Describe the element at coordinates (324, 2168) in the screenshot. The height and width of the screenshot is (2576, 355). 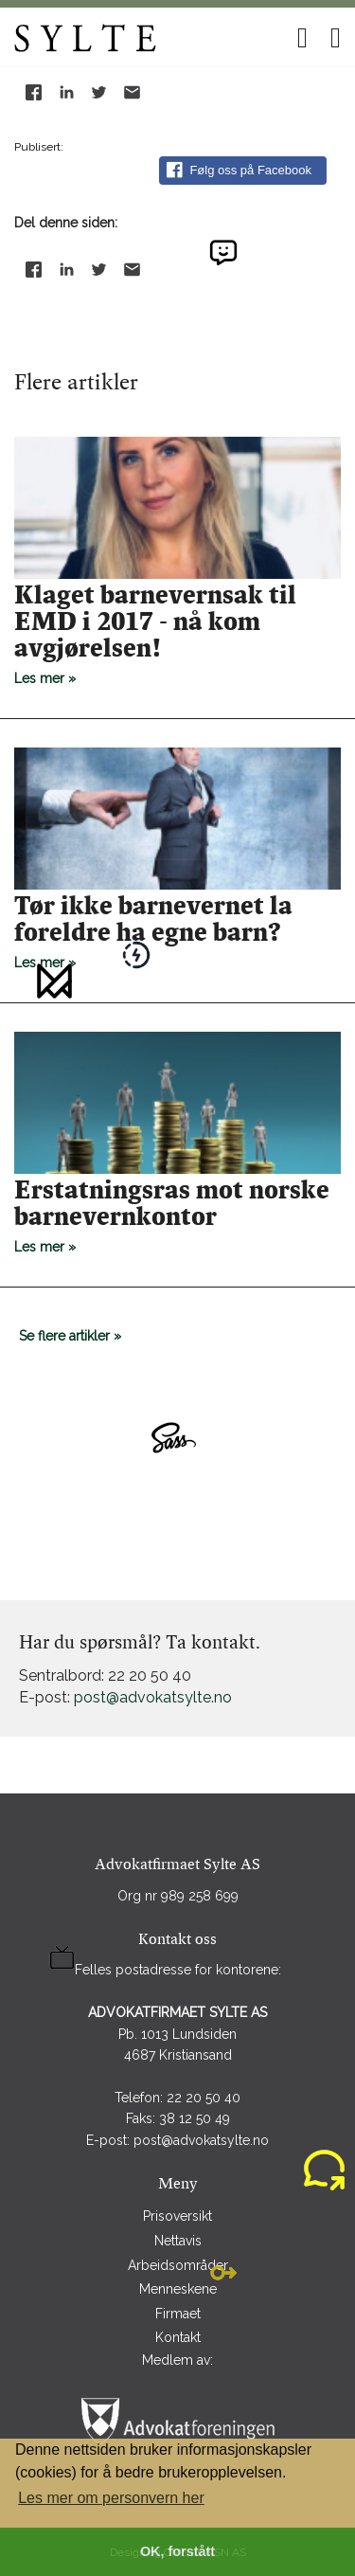
I see `share this conversation` at that location.